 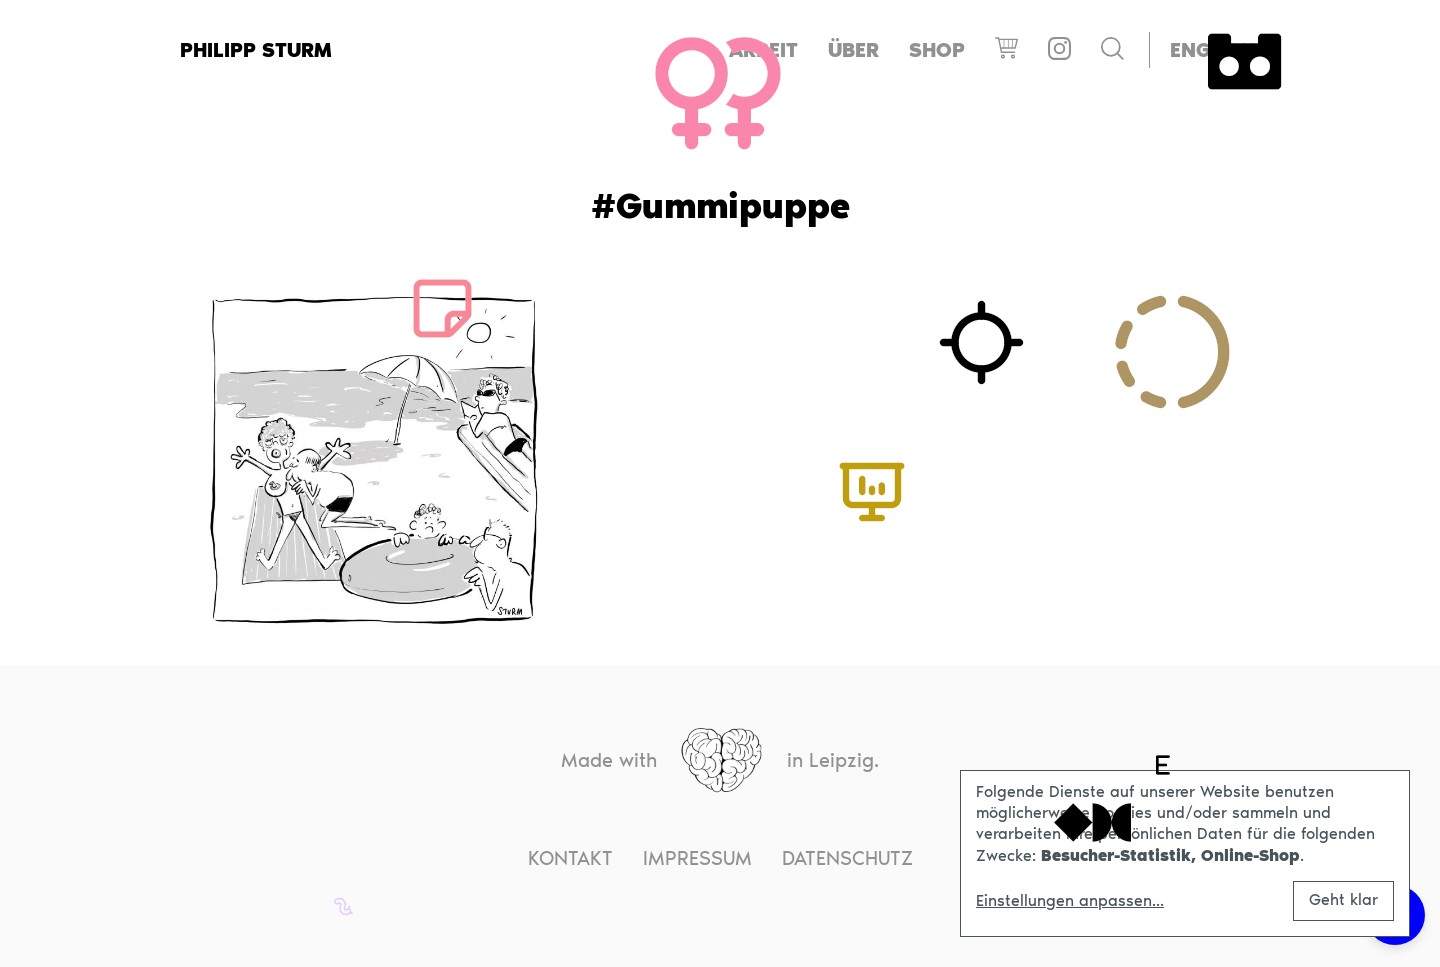 What do you see at coordinates (718, 90) in the screenshot?
I see `indicates female/female relationship or partnership` at bounding box center [718, 90].